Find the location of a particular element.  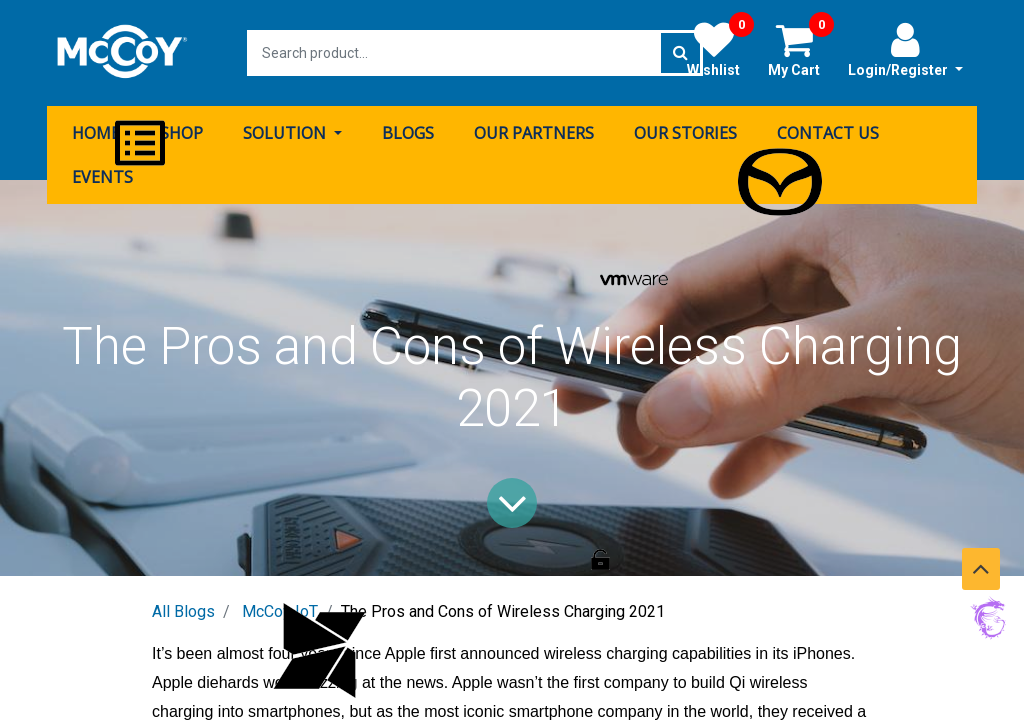

link to MODX content management system is located at coordinates (319, 650).